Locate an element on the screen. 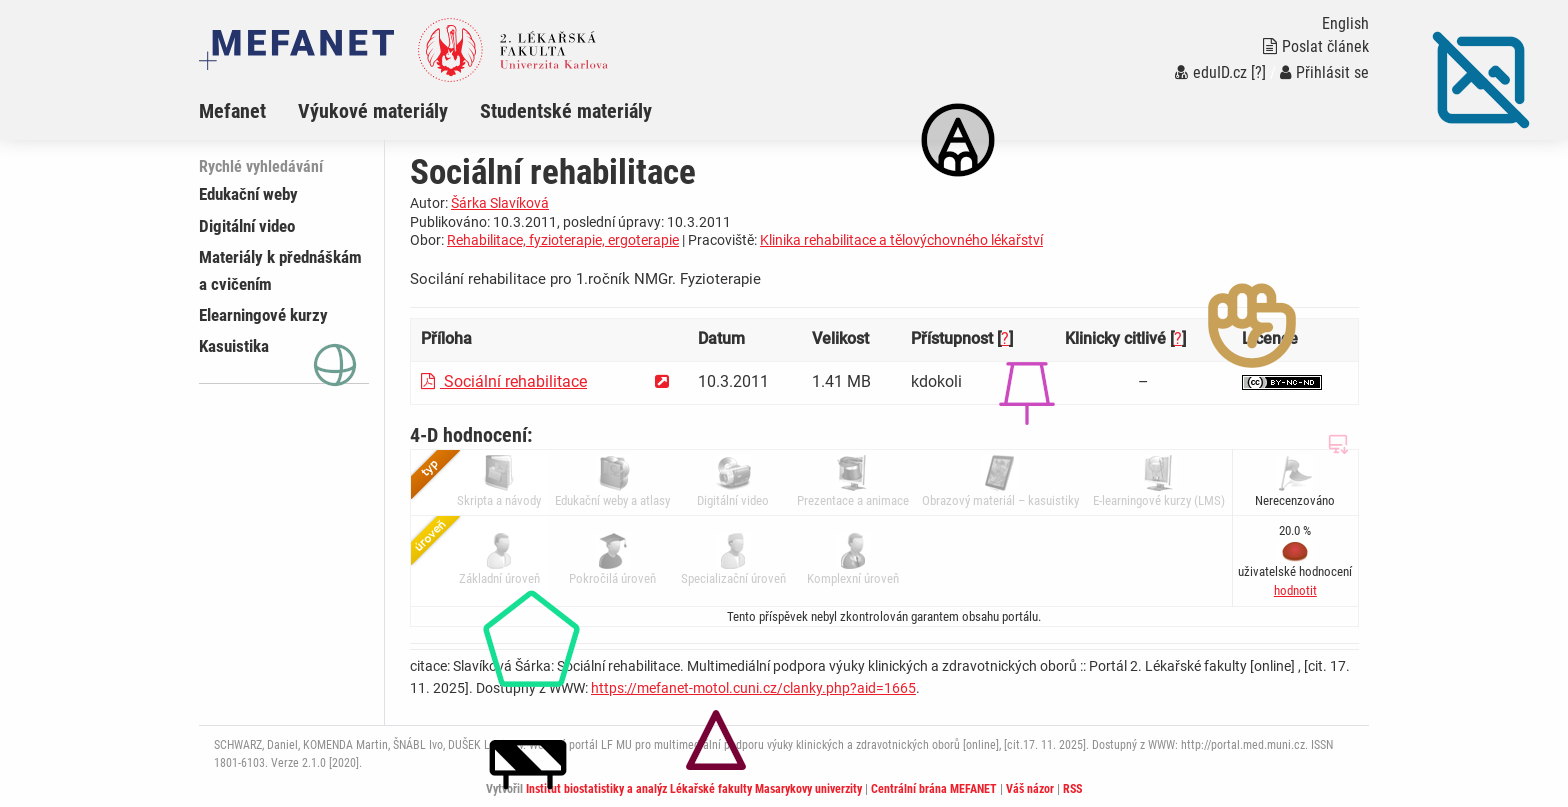 The height and width of the screenshot is (807, 1568). pentagon shape indicator is located at coordinates (531, 642).